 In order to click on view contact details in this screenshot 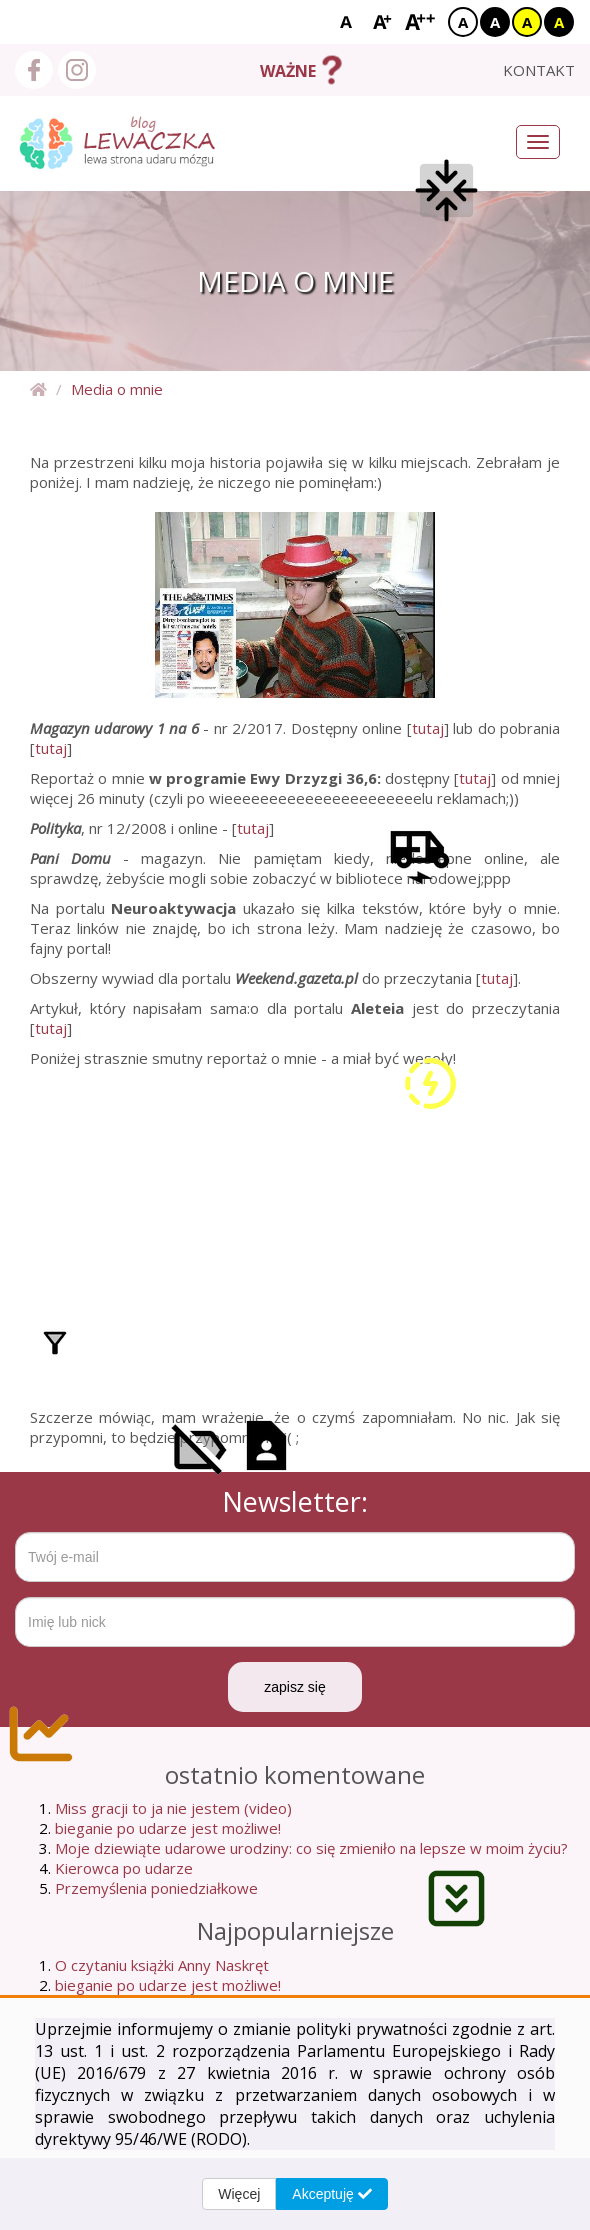, I will do `click(266, 1445)`.